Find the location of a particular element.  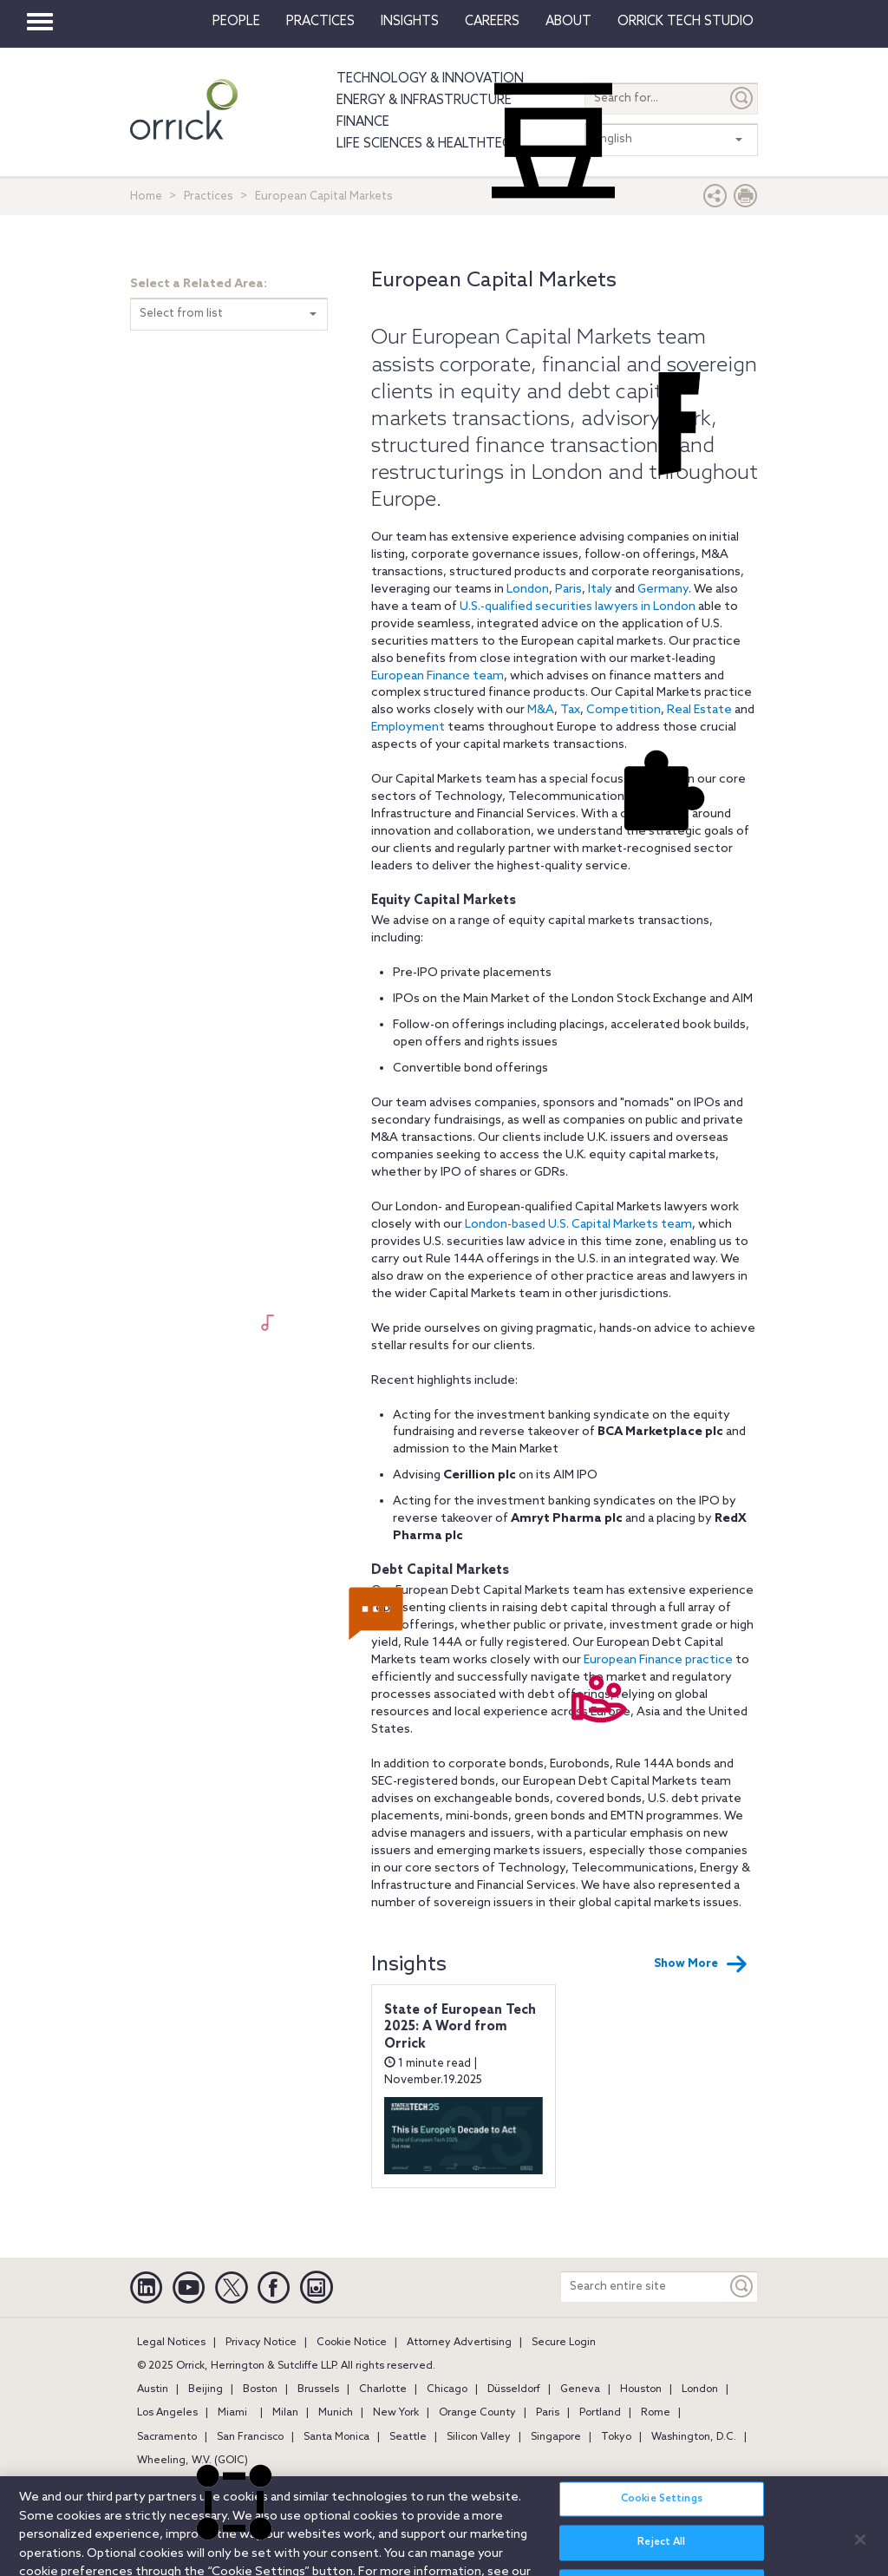

open messaging or chat is located at coordinates (375, 1611).